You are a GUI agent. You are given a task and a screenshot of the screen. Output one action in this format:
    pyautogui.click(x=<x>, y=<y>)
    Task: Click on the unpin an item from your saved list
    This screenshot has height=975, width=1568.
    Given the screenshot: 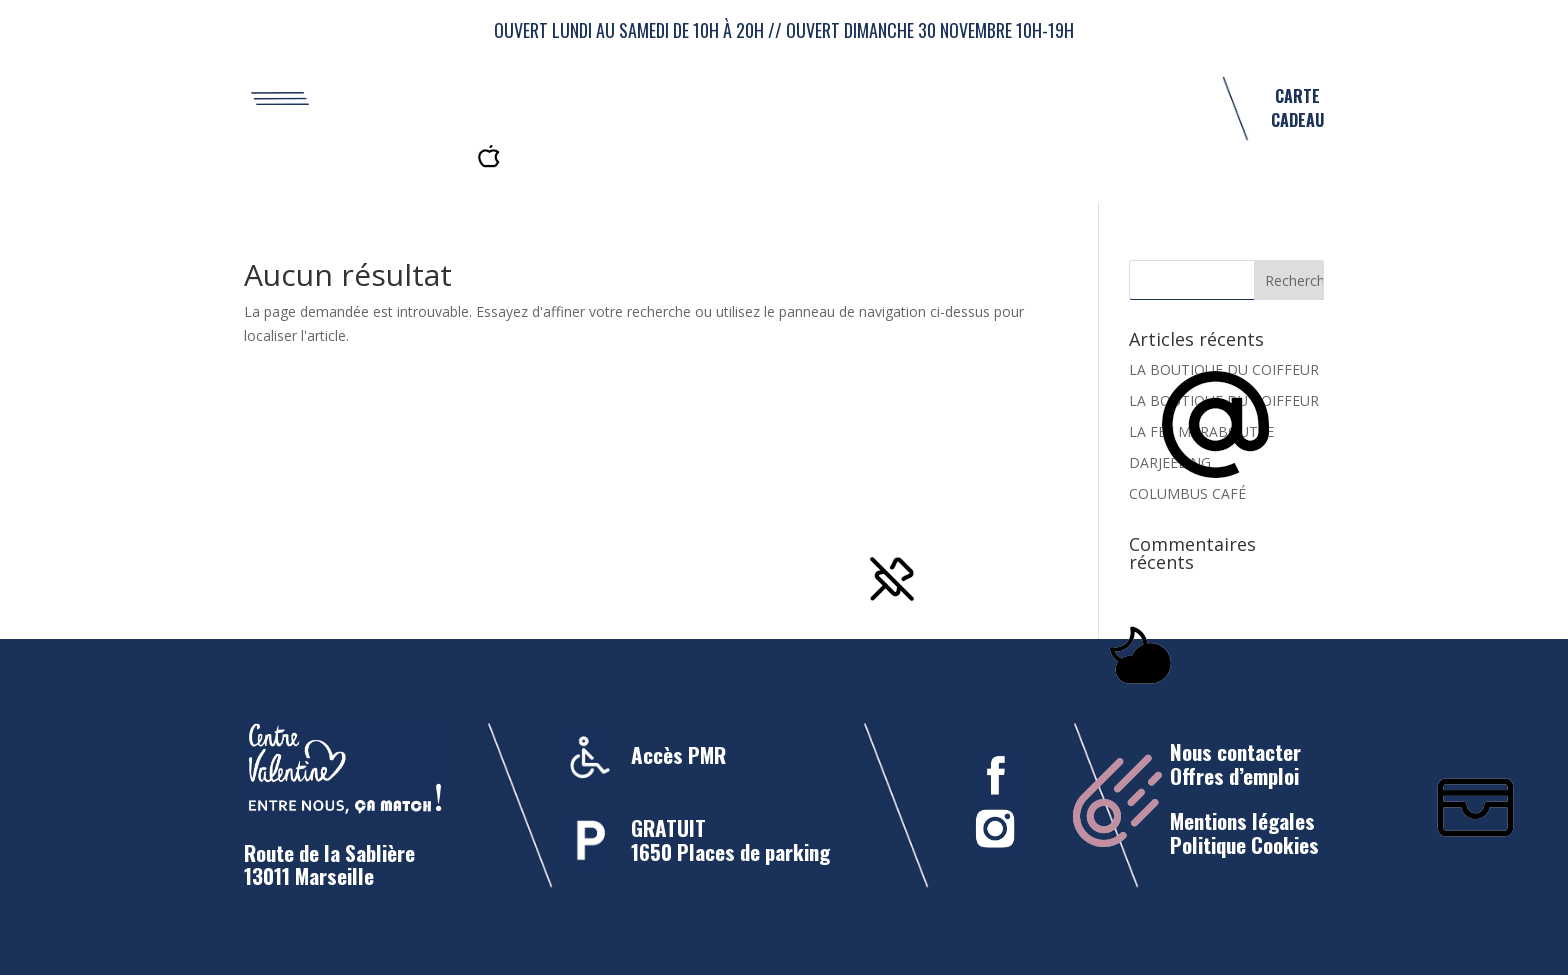 What is the action you would take?
    pyautogui.click(x=892, y=579)
    